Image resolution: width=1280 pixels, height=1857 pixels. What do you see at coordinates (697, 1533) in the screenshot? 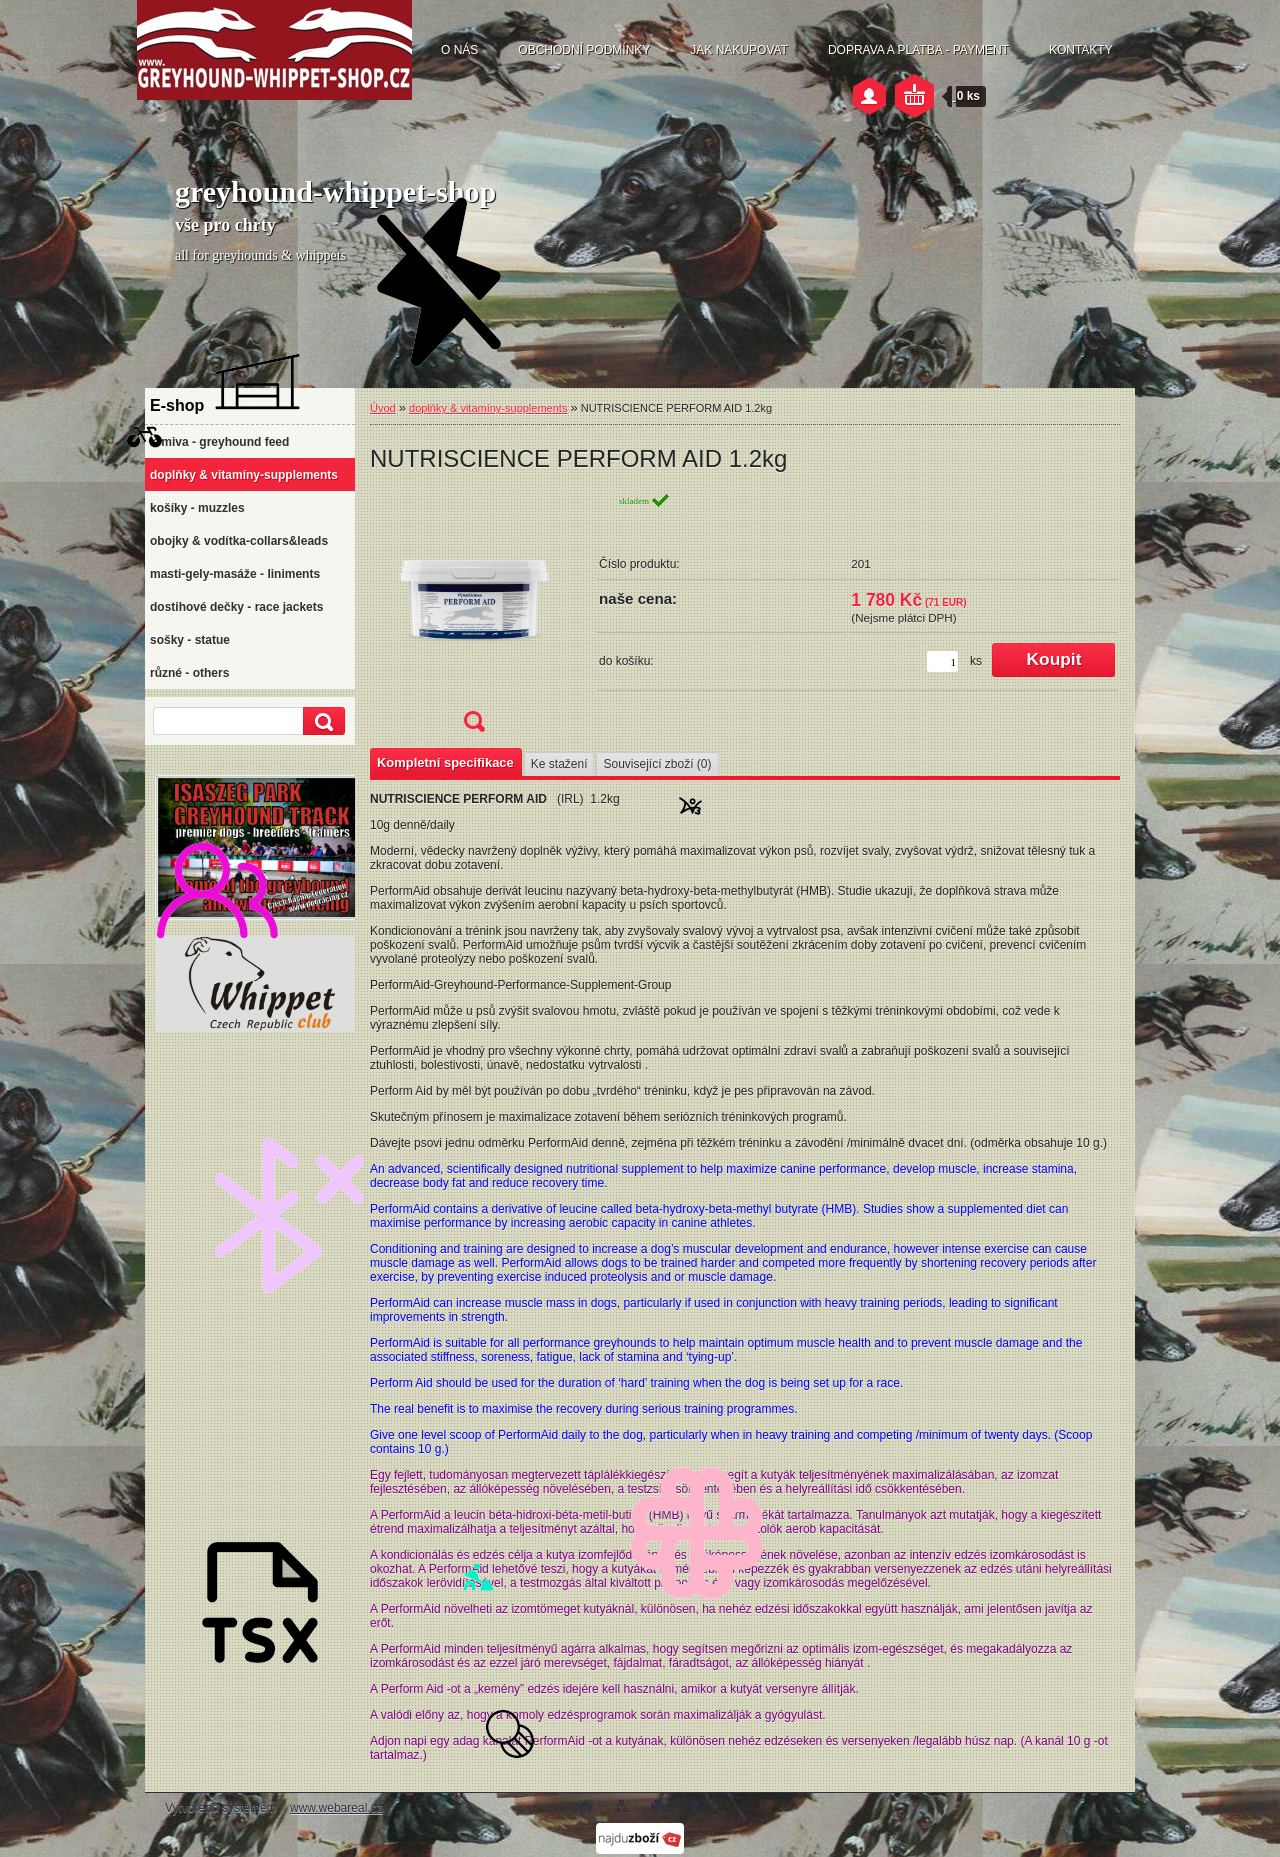
I see `open Slack messaging app` at bounding box center [697, 1533].